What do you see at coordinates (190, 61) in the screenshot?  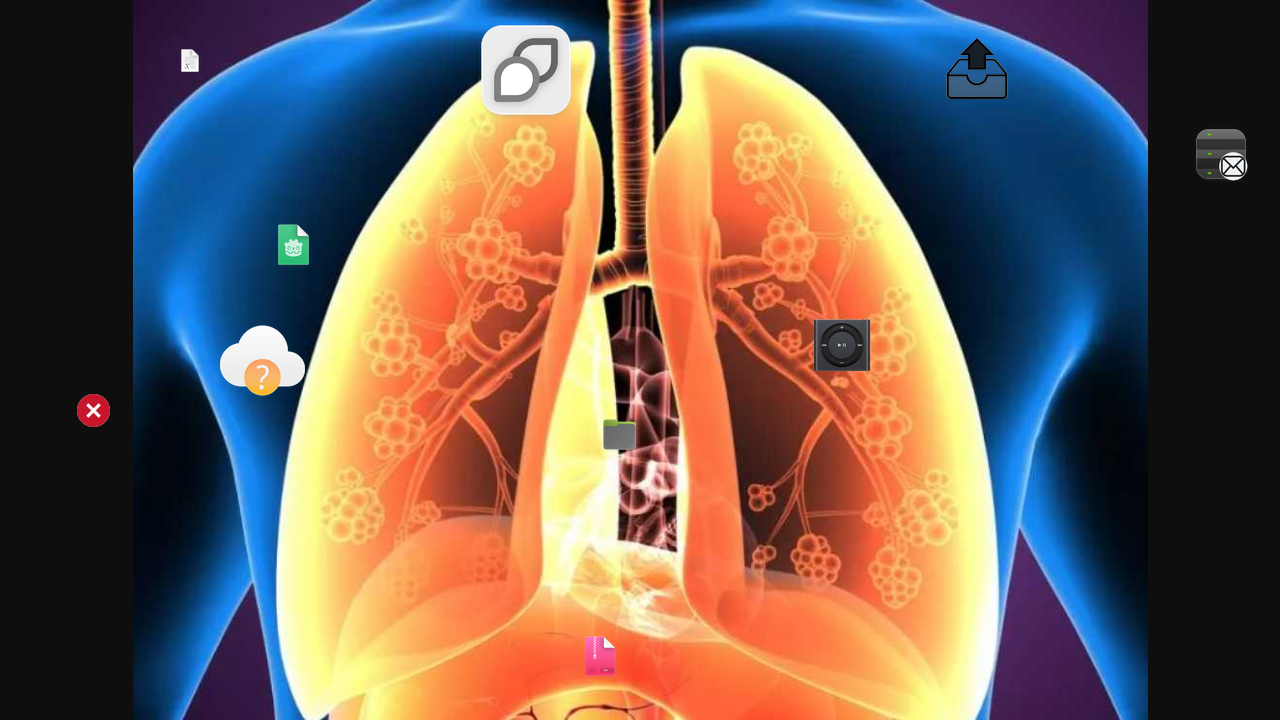 I see `xournal++ document file` at bounding box center [190, 61].